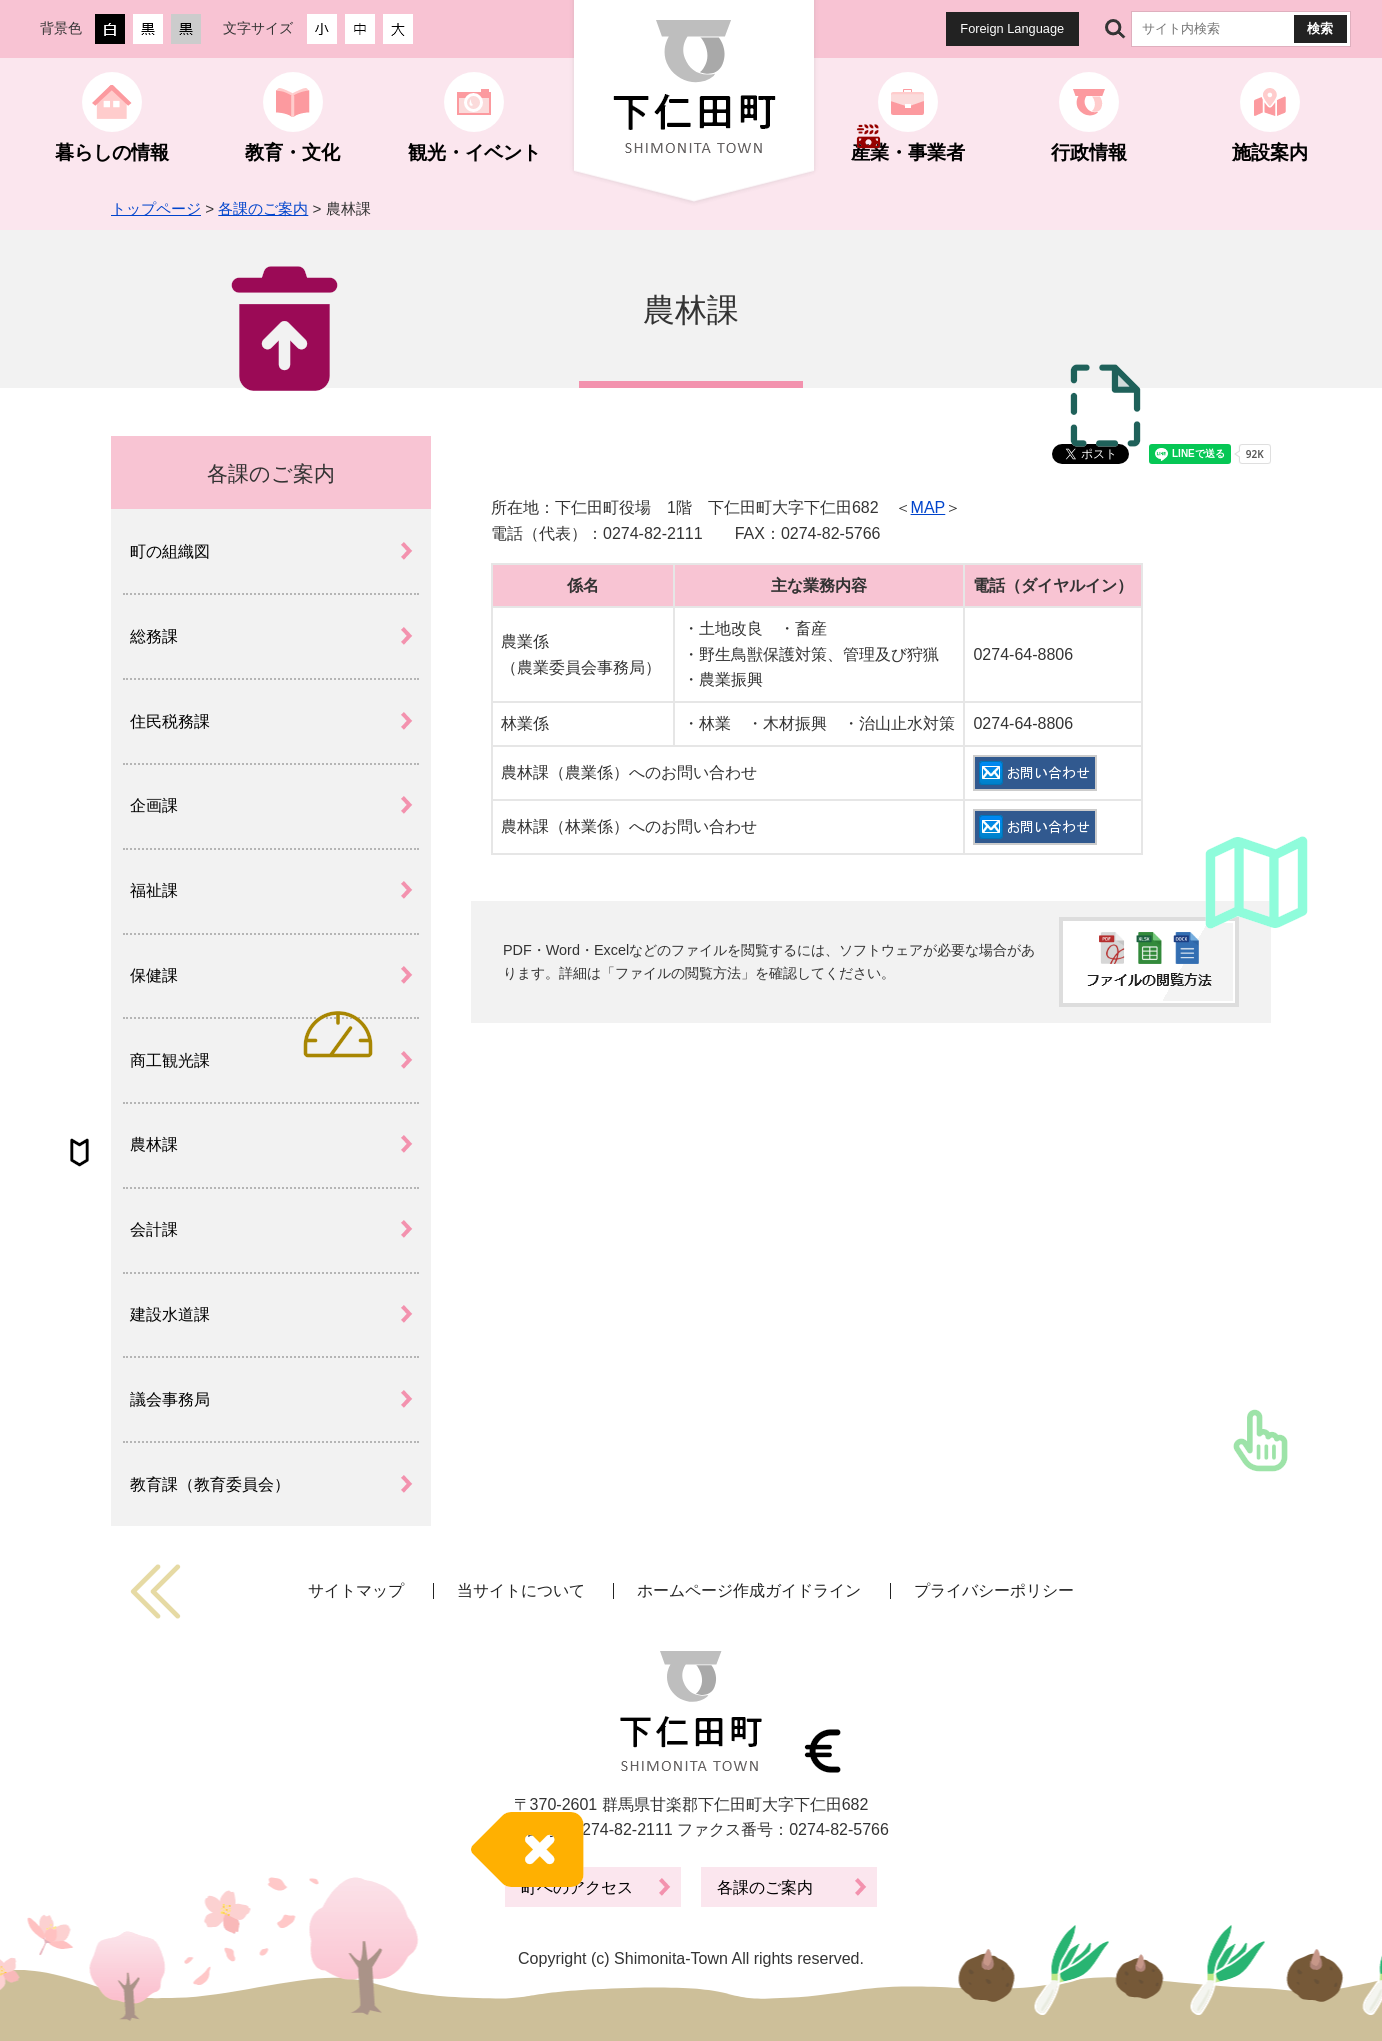  What do you see at coordinates (79, 1152) in the screenshot?
I see `view your profile badge or achievement` at bounding box center [79, 1152].